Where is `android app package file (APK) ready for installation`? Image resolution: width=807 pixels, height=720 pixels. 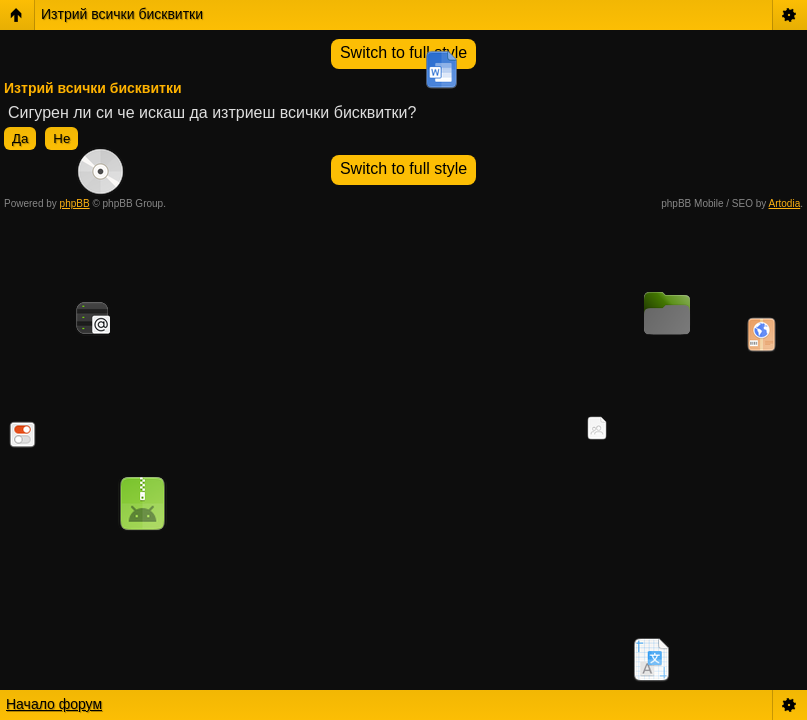
android app package file (APK) ready for installation is located at coordinates (142, 503).